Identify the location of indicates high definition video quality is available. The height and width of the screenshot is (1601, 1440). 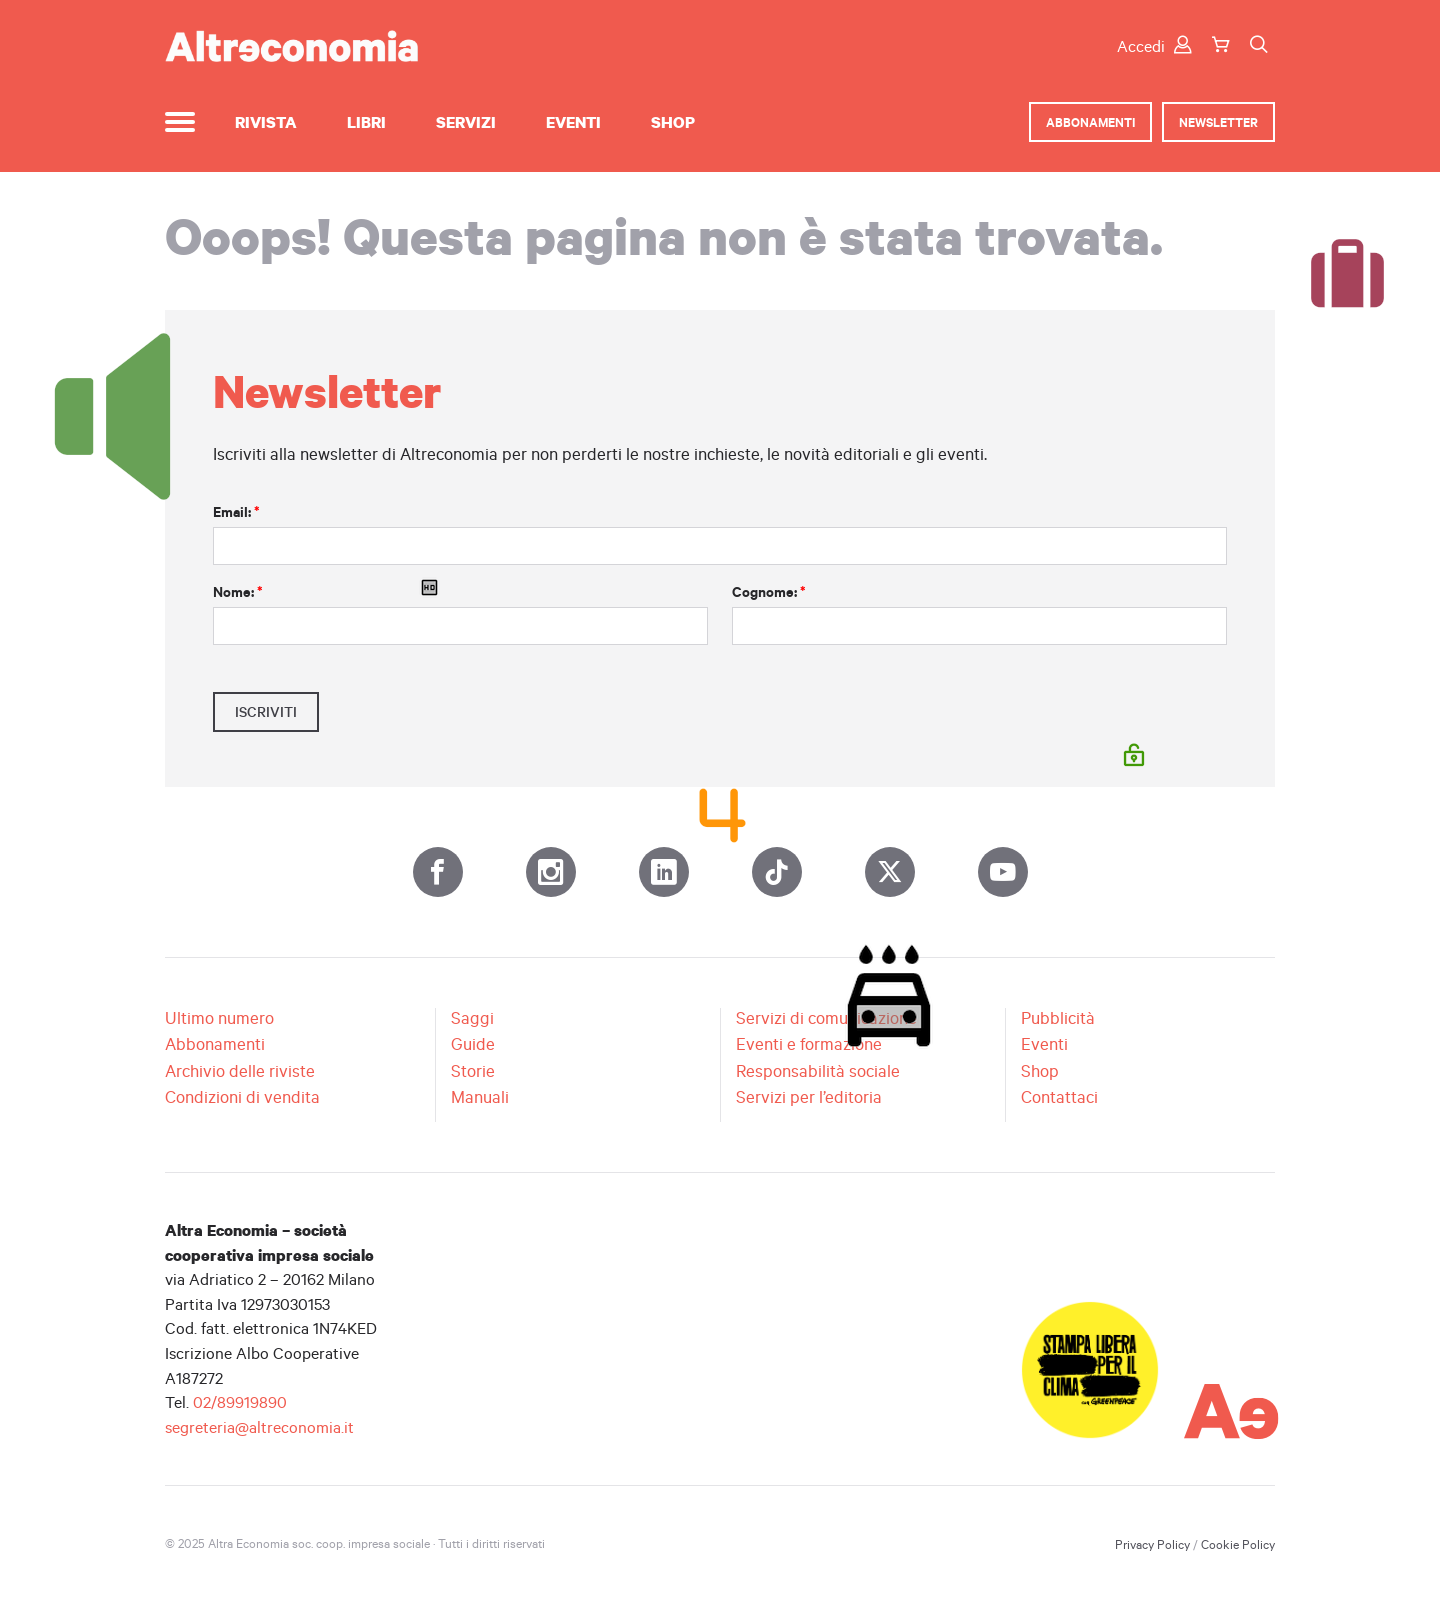
(429, 587).